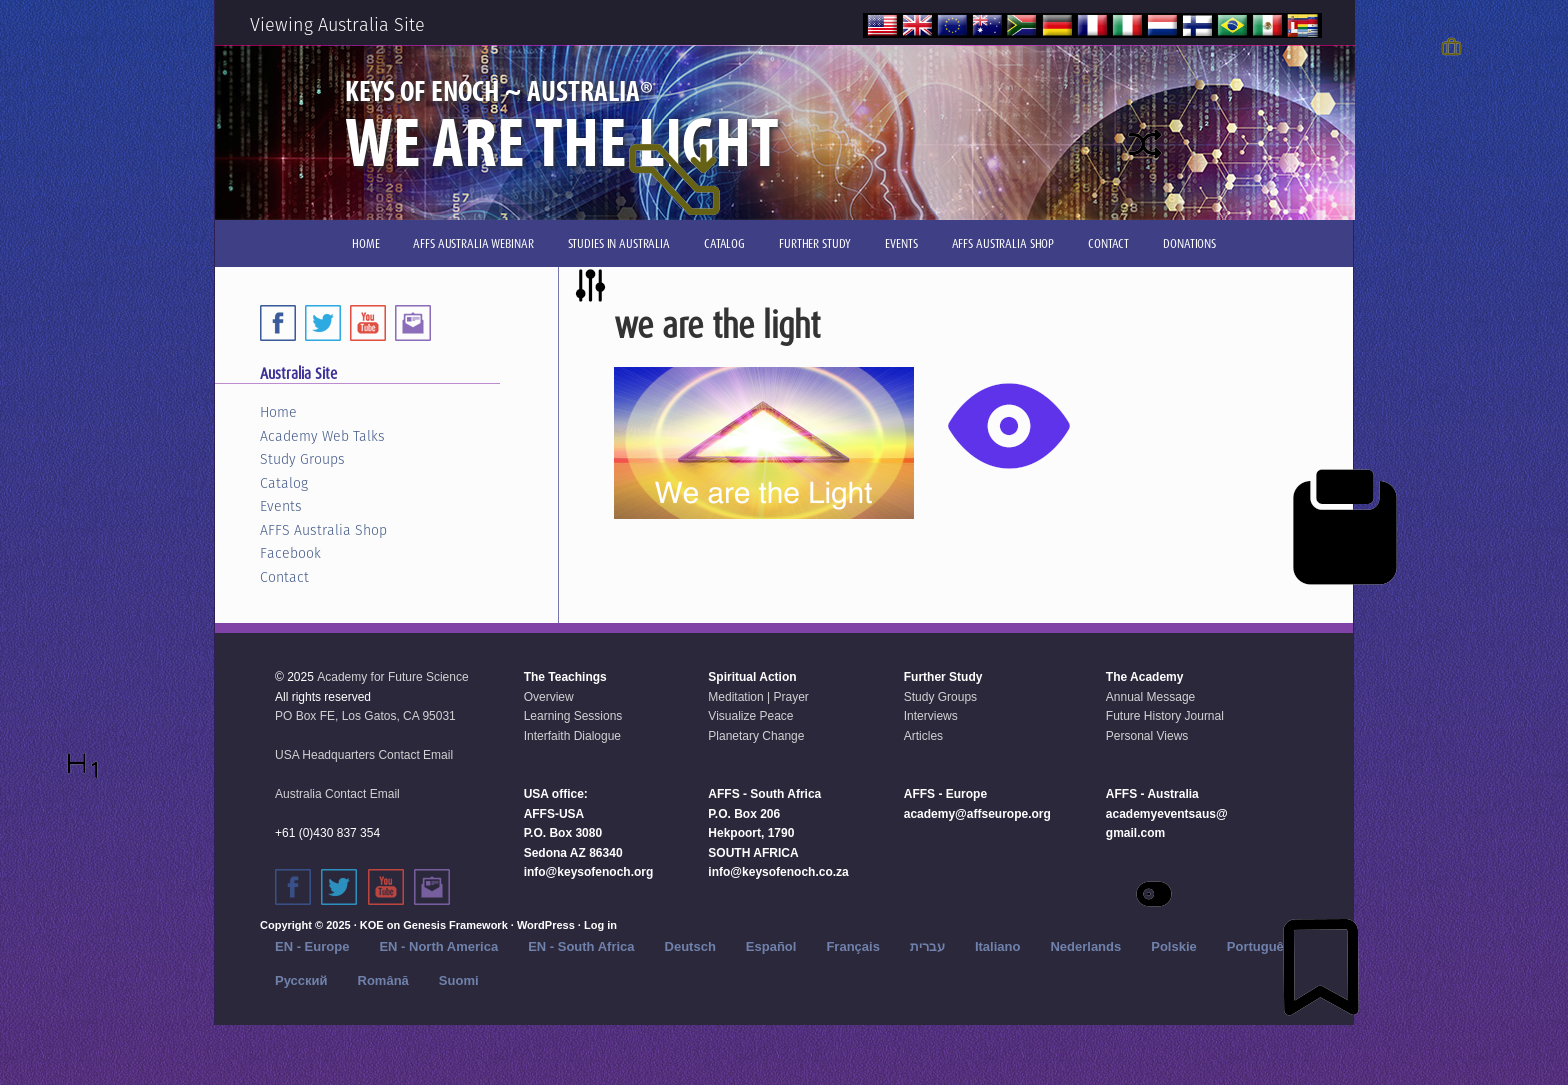  What do you see at coordinates (1345, 527) in the screenshot?
I see `copy to clipboard` at bounding box center [1345, 527].